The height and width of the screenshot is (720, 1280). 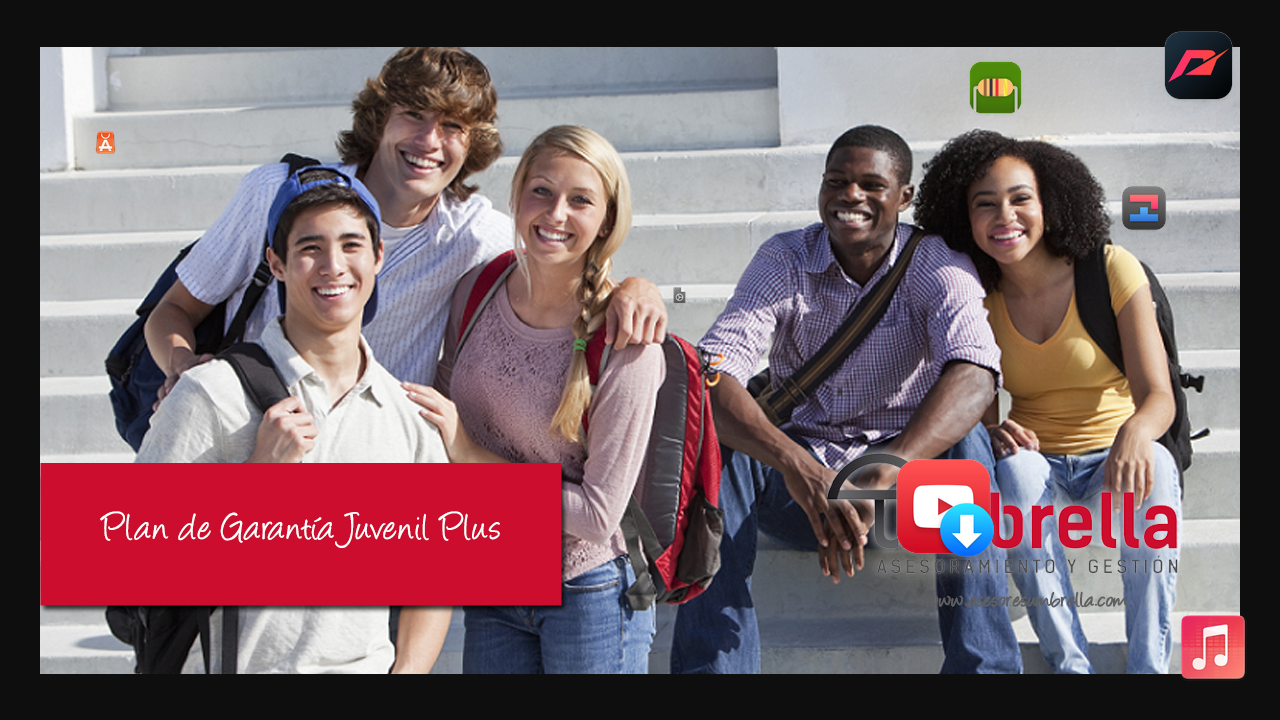 I want to click on download videos from youtube, so click(x=943, y=506).